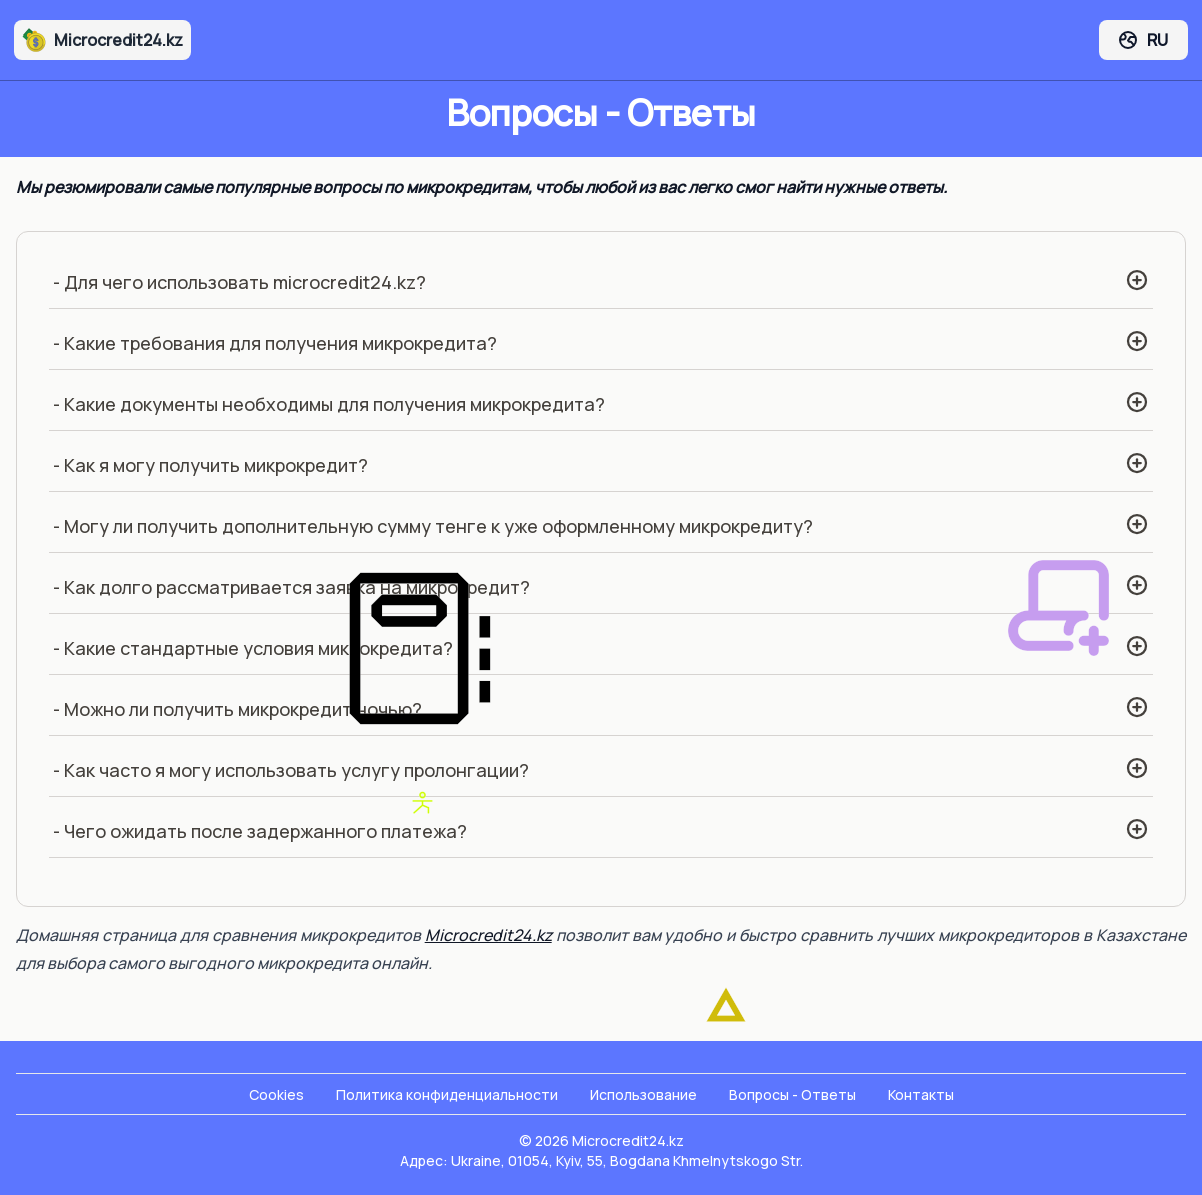  Describe the element at coordinates (422, 803) in the screenshot. I see `access tai chi or meditation exercises` at that location.